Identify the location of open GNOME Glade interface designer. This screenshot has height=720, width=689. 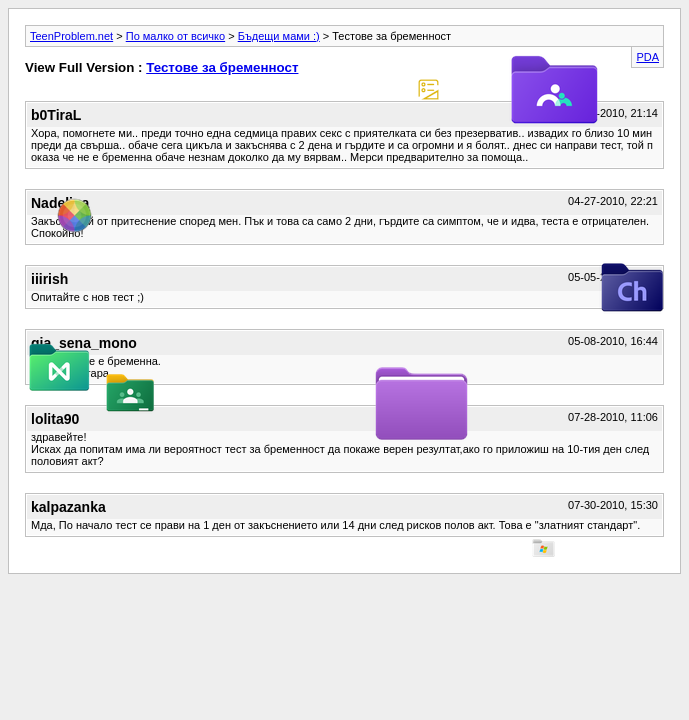
(428, 89).